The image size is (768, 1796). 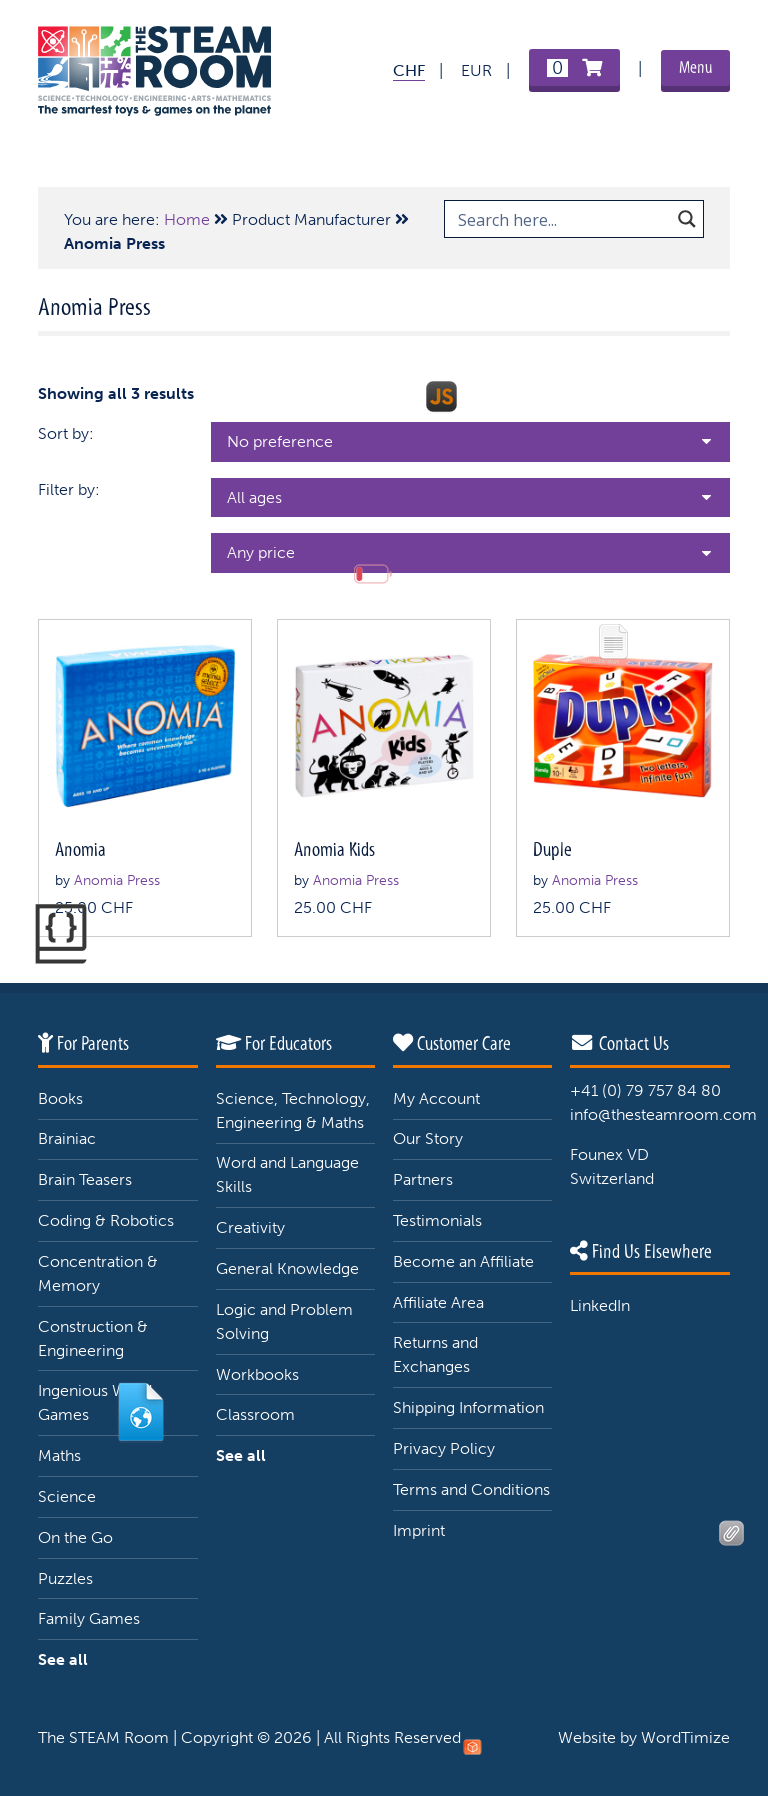 What do you see at coordinates (441, 396) in the screenshot?
I see `open javascript testing application` at bounding box center [441, 396].